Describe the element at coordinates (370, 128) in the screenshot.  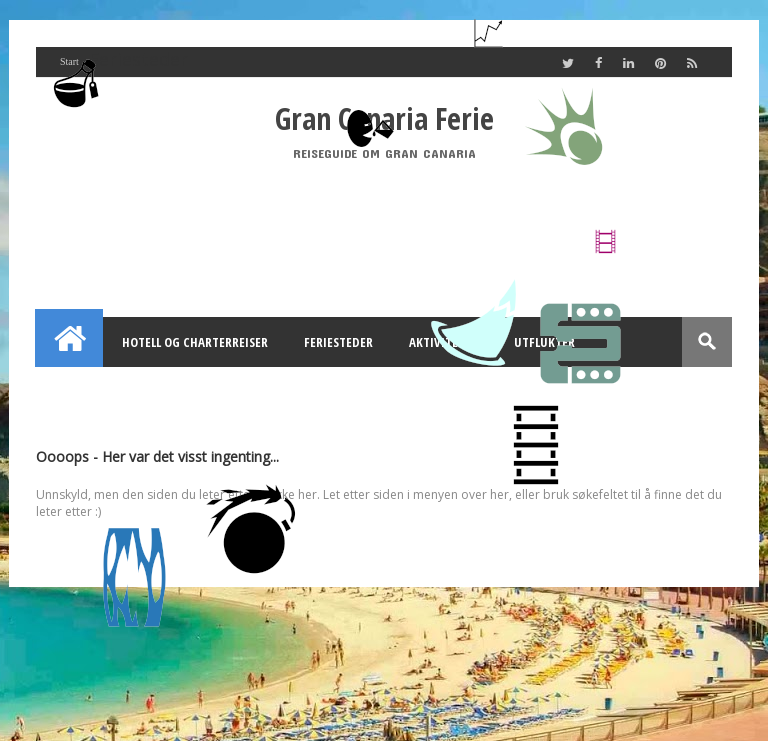
I see `indicates drinking or beverage consumption in gameplay` at that location.